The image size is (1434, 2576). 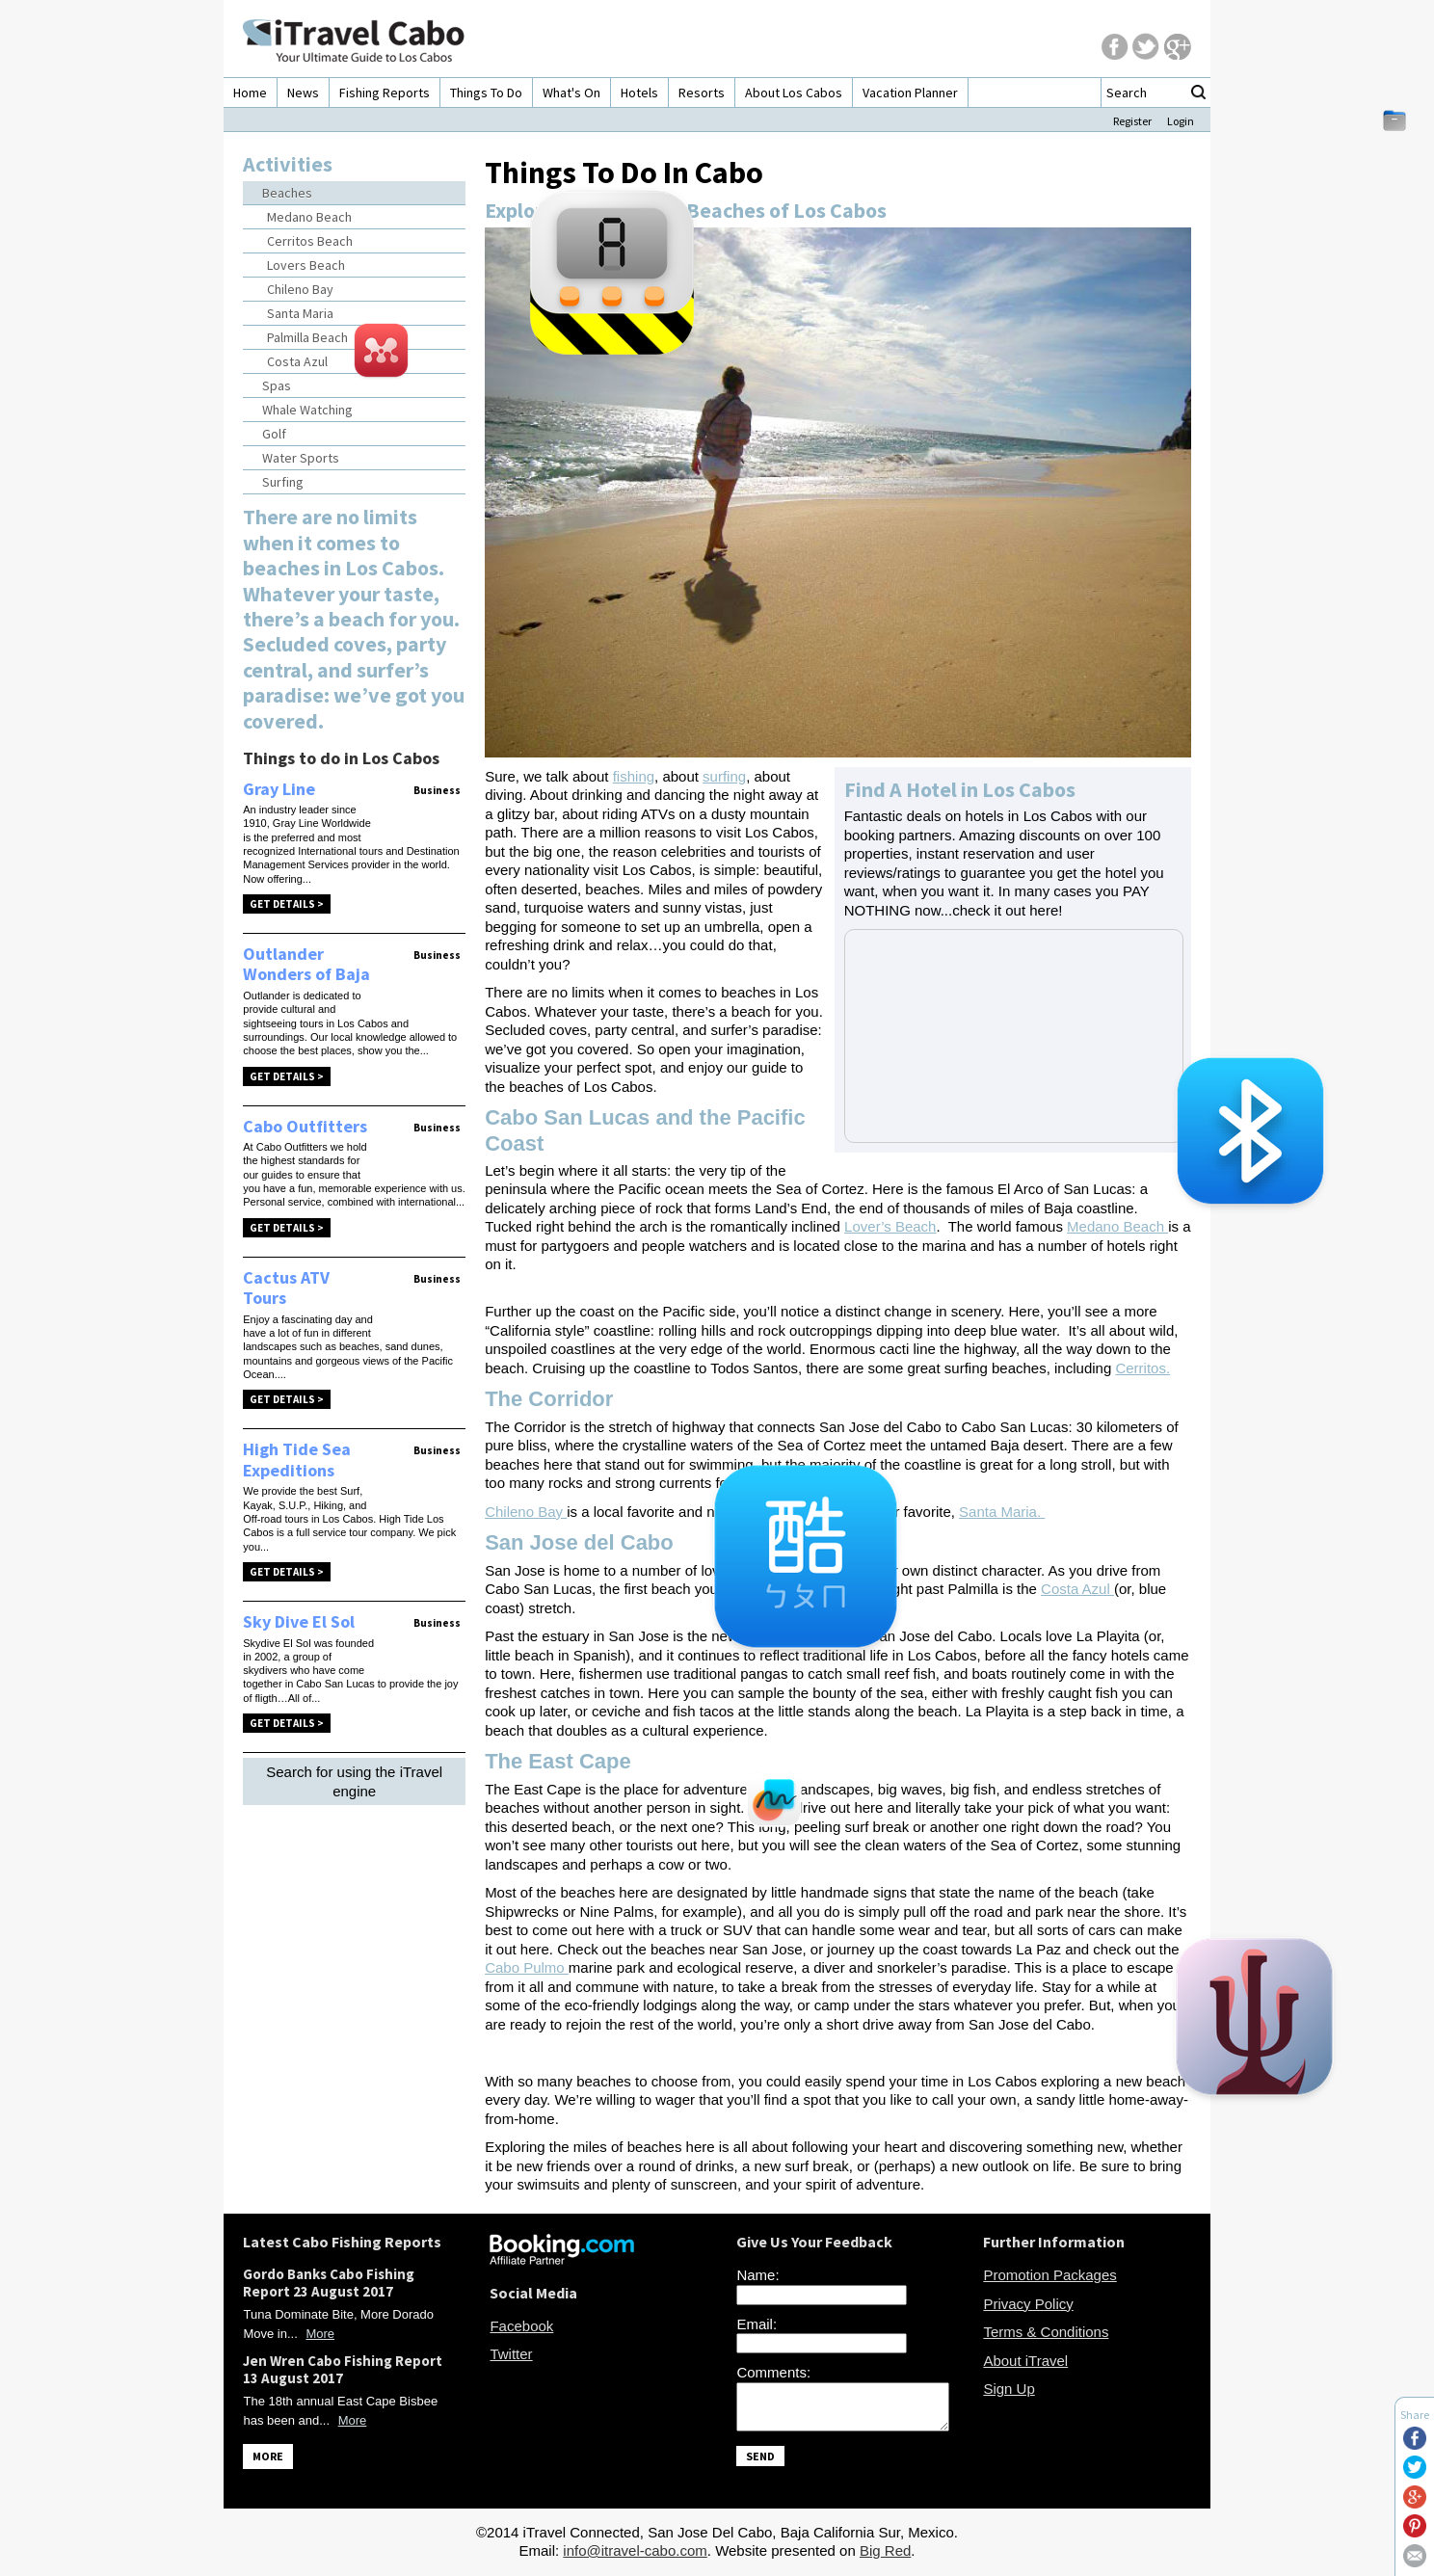 What do you see at coordinates (1250, 1130) in the screenshot?
I see `open bluetooth settings` at bounding box center [1250, 1130].